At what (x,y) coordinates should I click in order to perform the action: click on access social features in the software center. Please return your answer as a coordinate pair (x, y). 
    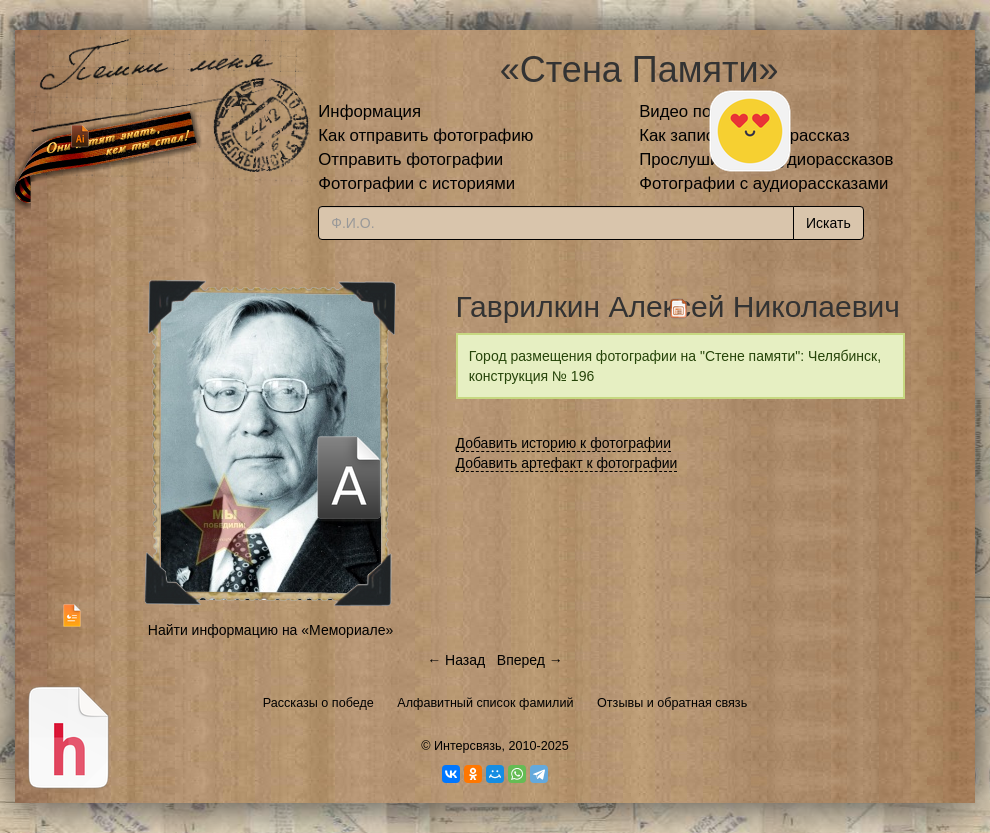
    Looking at the image, I should click on (750, 131).